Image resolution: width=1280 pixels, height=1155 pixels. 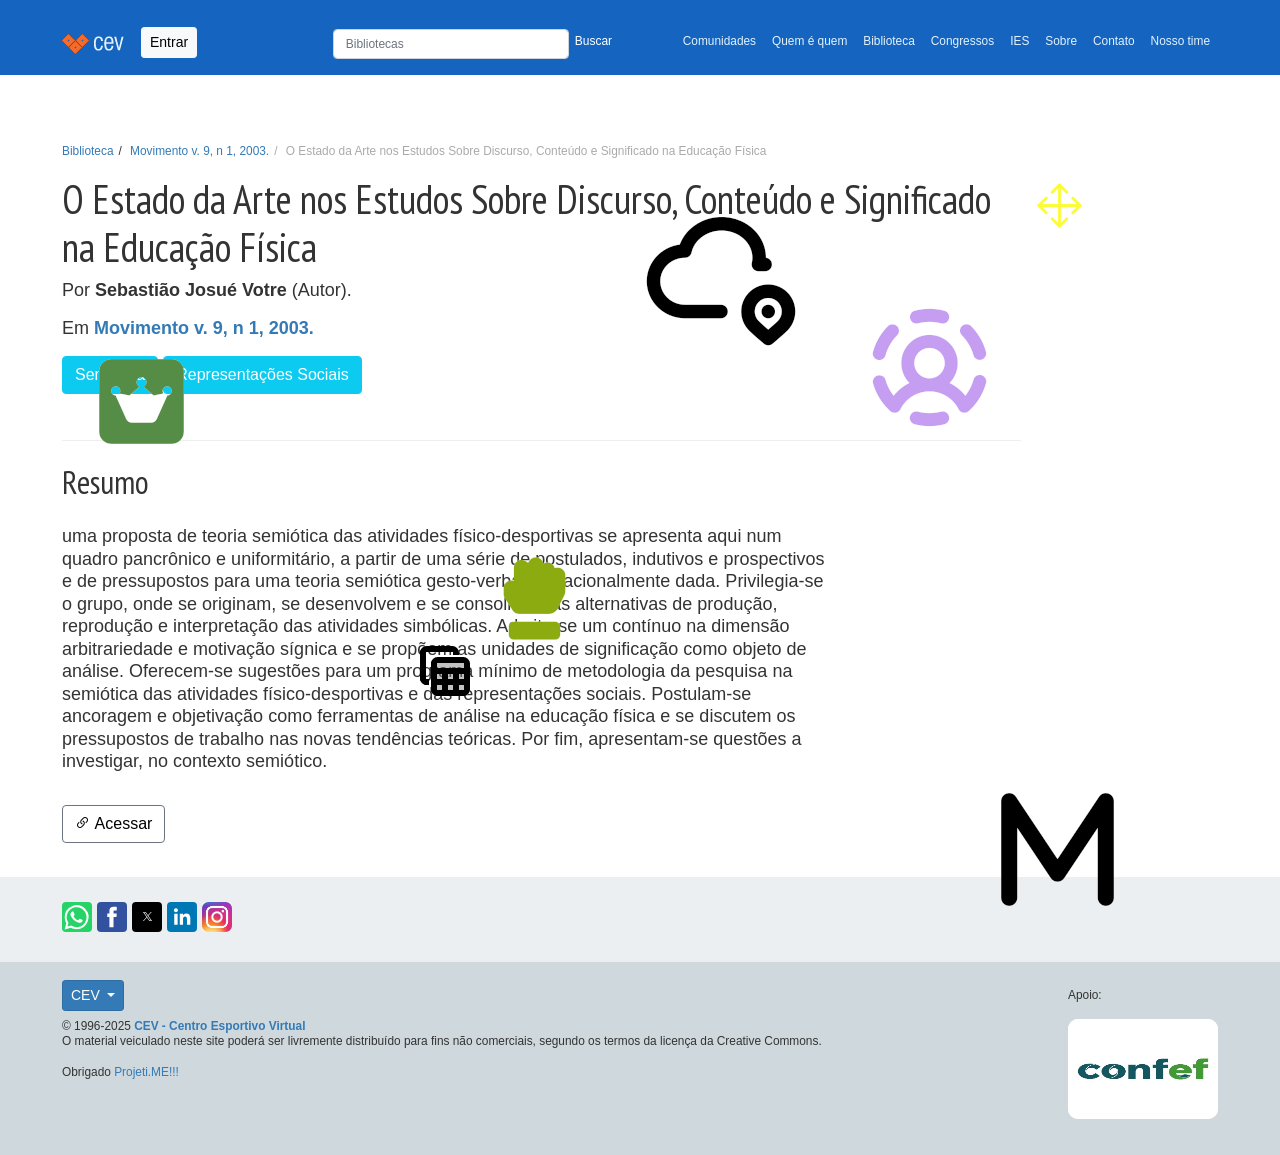 What do you see at coordinates (534, 598) in the screenshot?
I see `rock gesture for rock-paper-scissors game` at bounding box center [534, 598].